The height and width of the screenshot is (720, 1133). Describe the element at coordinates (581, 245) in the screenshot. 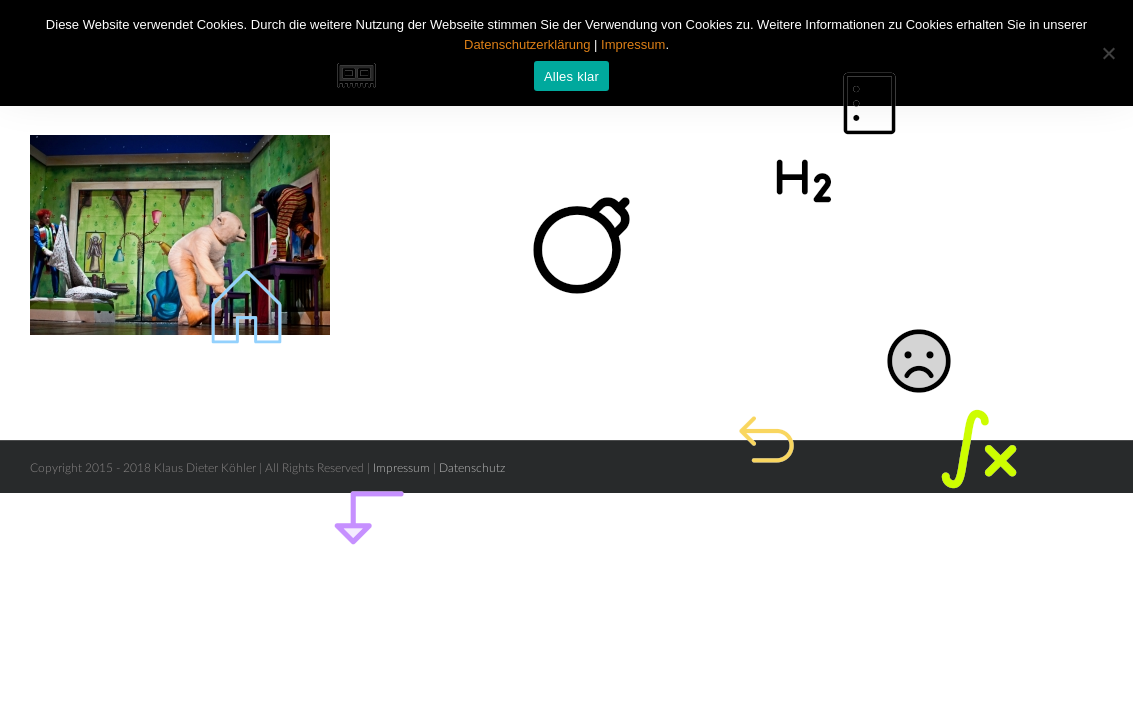

I see `indicates a destructive or dangerous action` at that location.